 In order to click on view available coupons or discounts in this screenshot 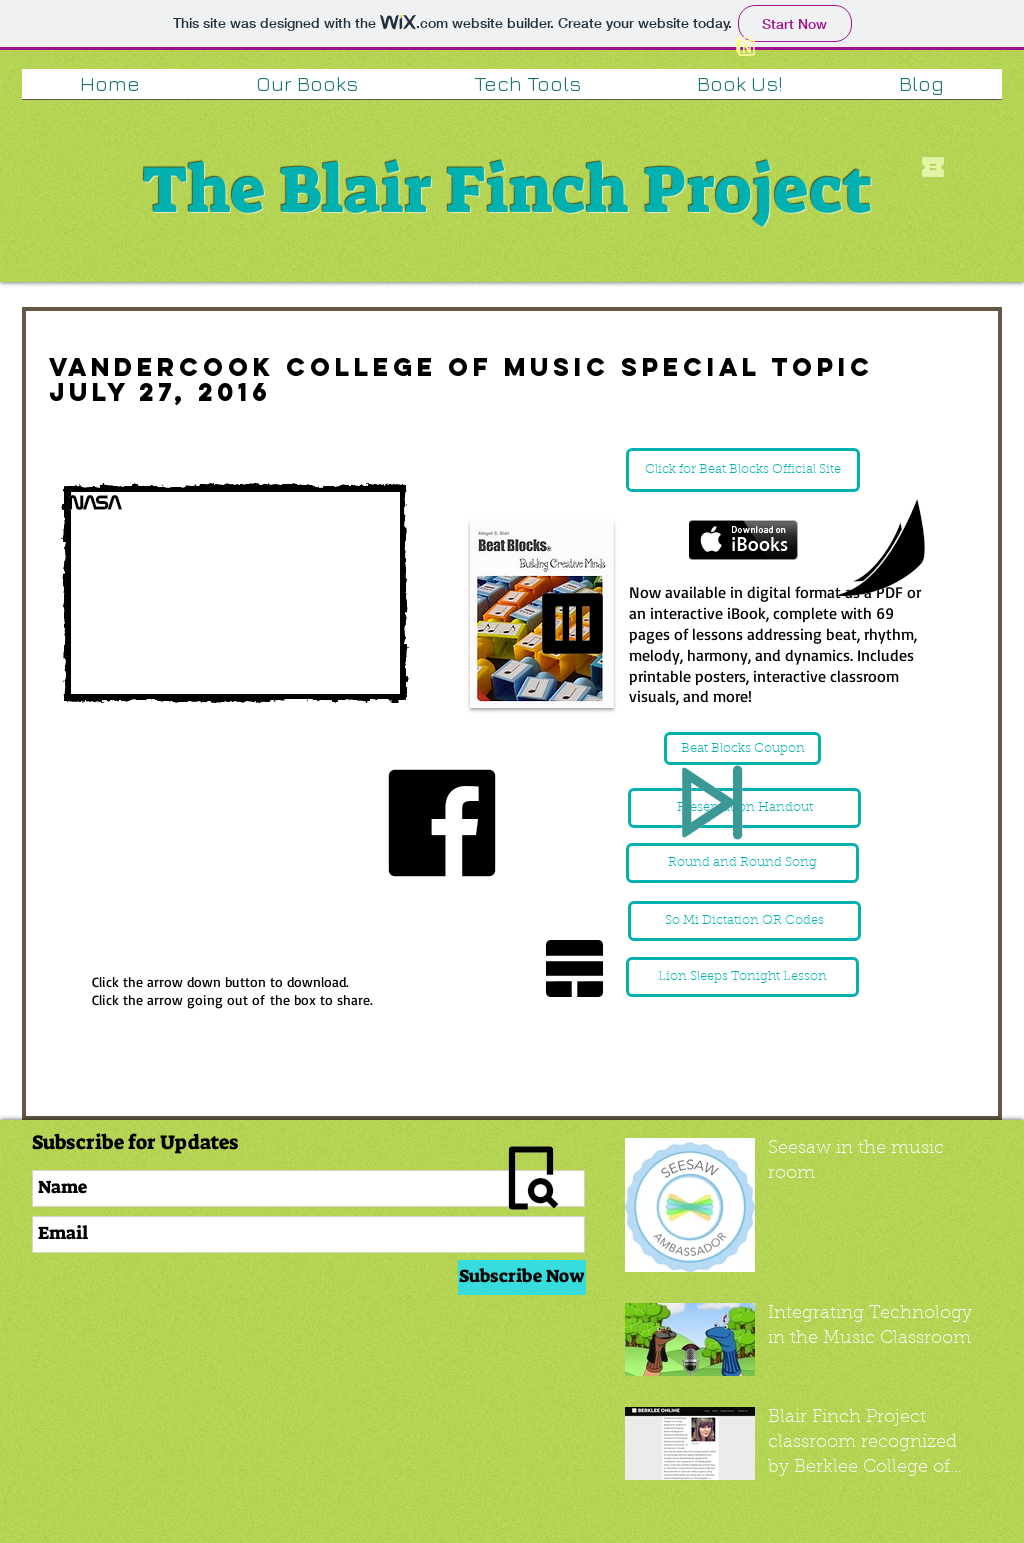, I will do `click(933, 167)`.